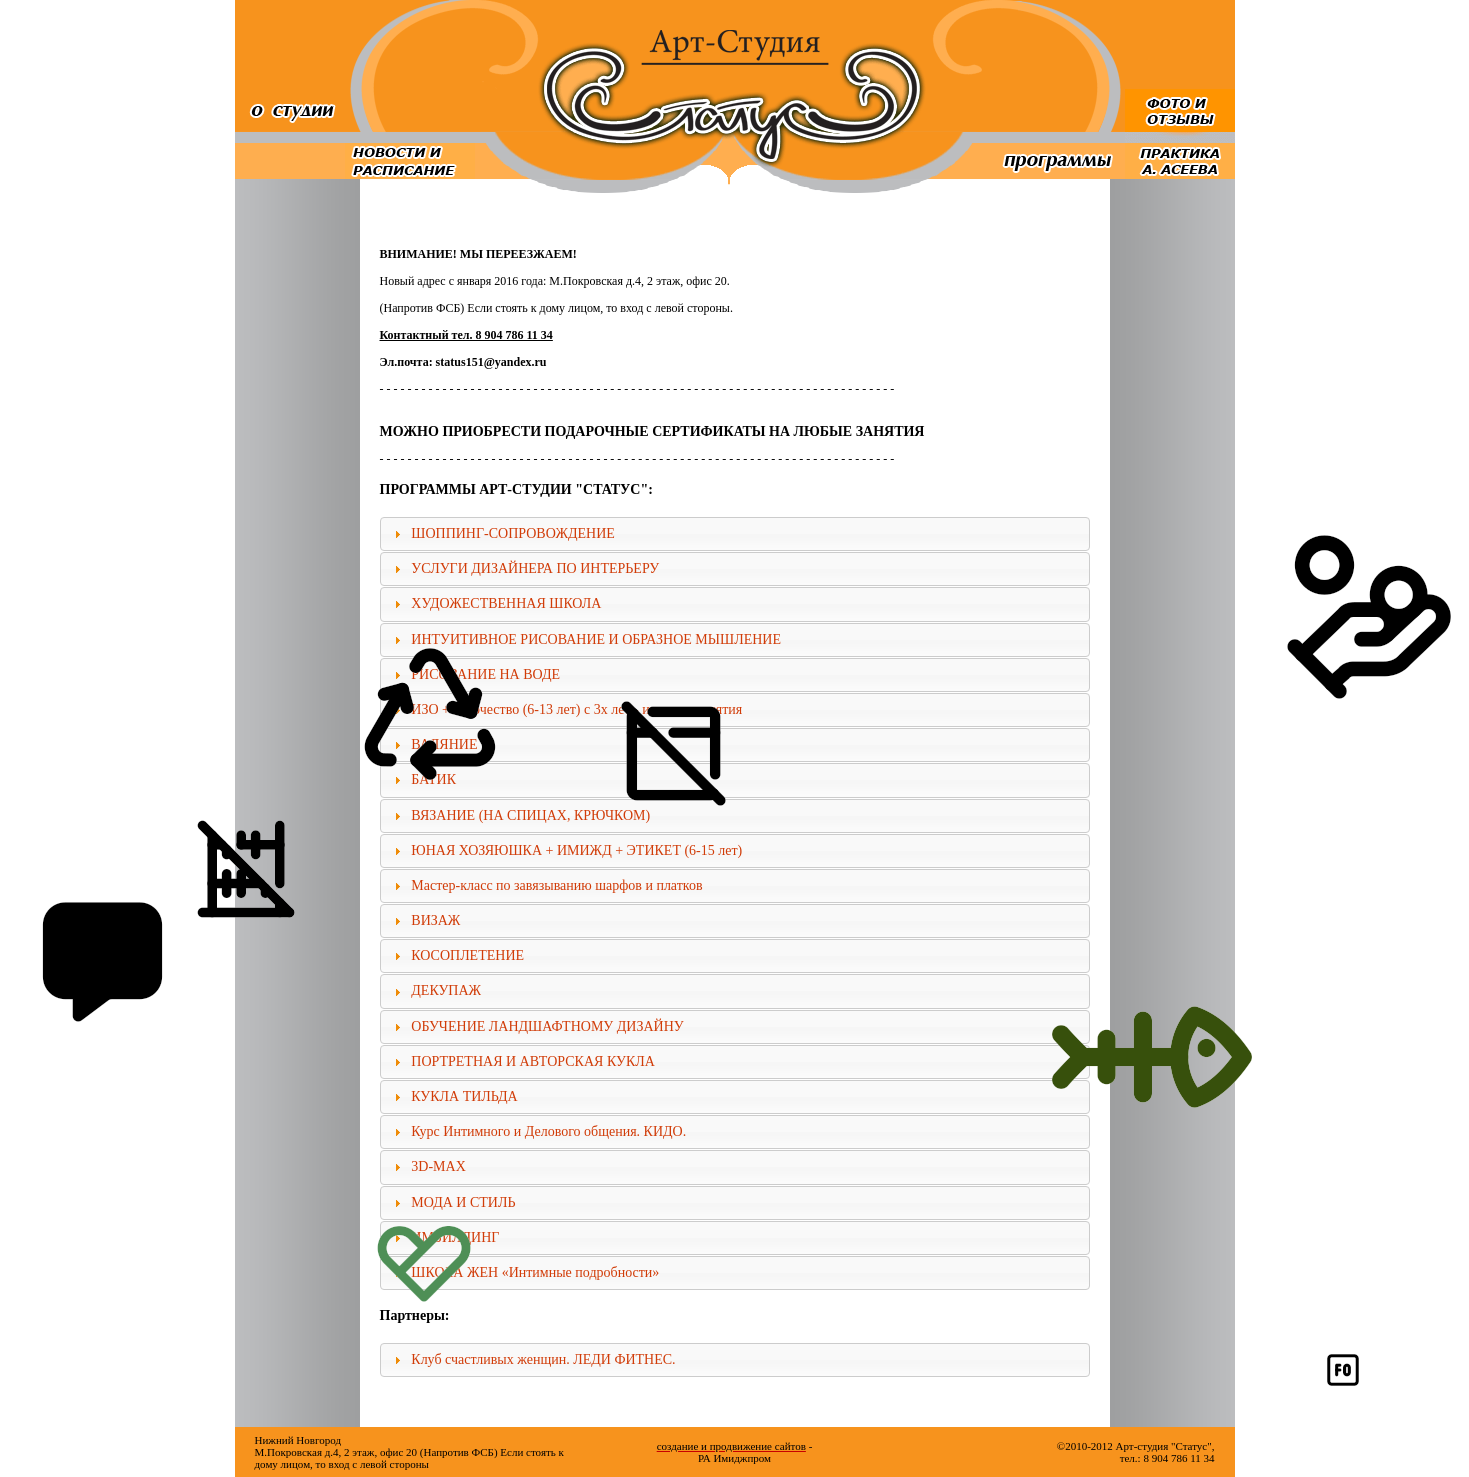 The height and width of the screenshot is (1477, 1469). What do you see at coordinates (102, 954) in the screenshot?
I see `open chat or messaging` at bounding box center [102, 954].